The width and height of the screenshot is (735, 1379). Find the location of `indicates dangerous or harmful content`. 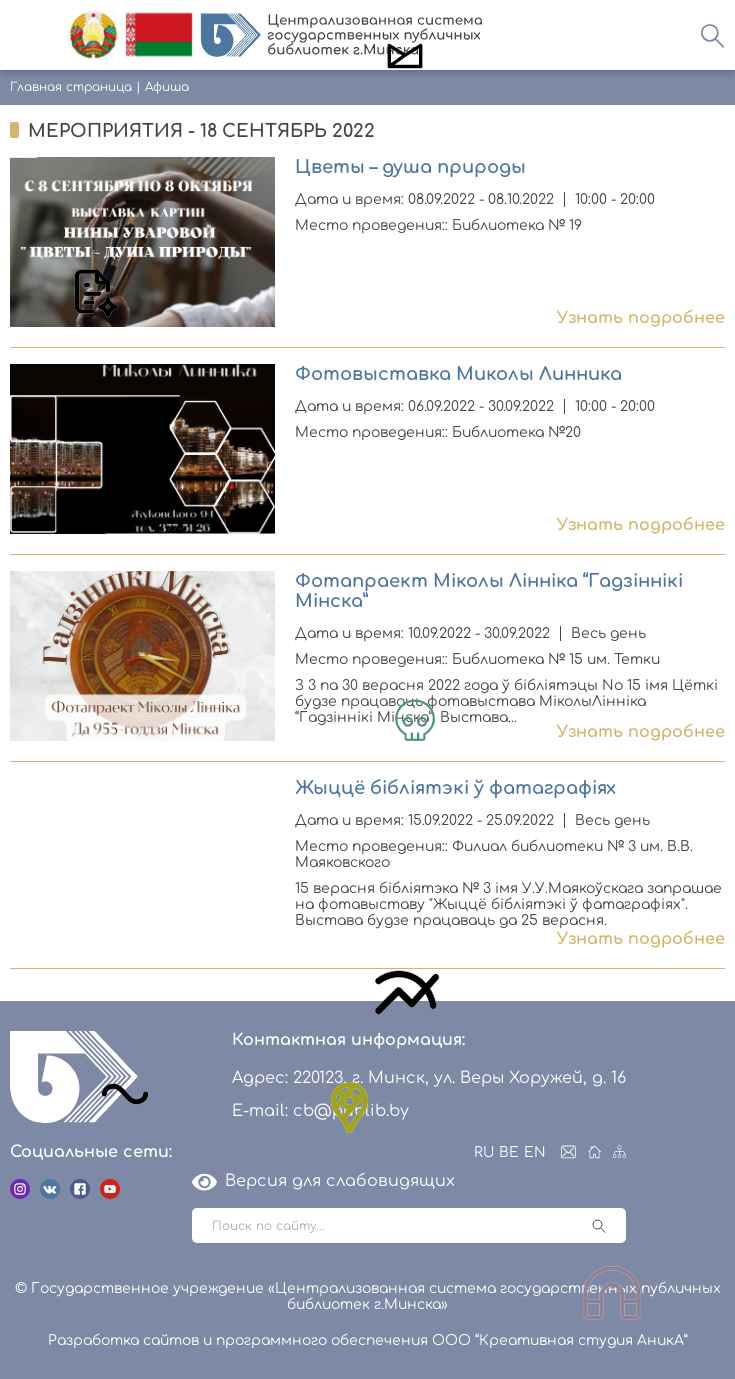

indicates dangerous or harmful content is located at coordinates (415, 721).